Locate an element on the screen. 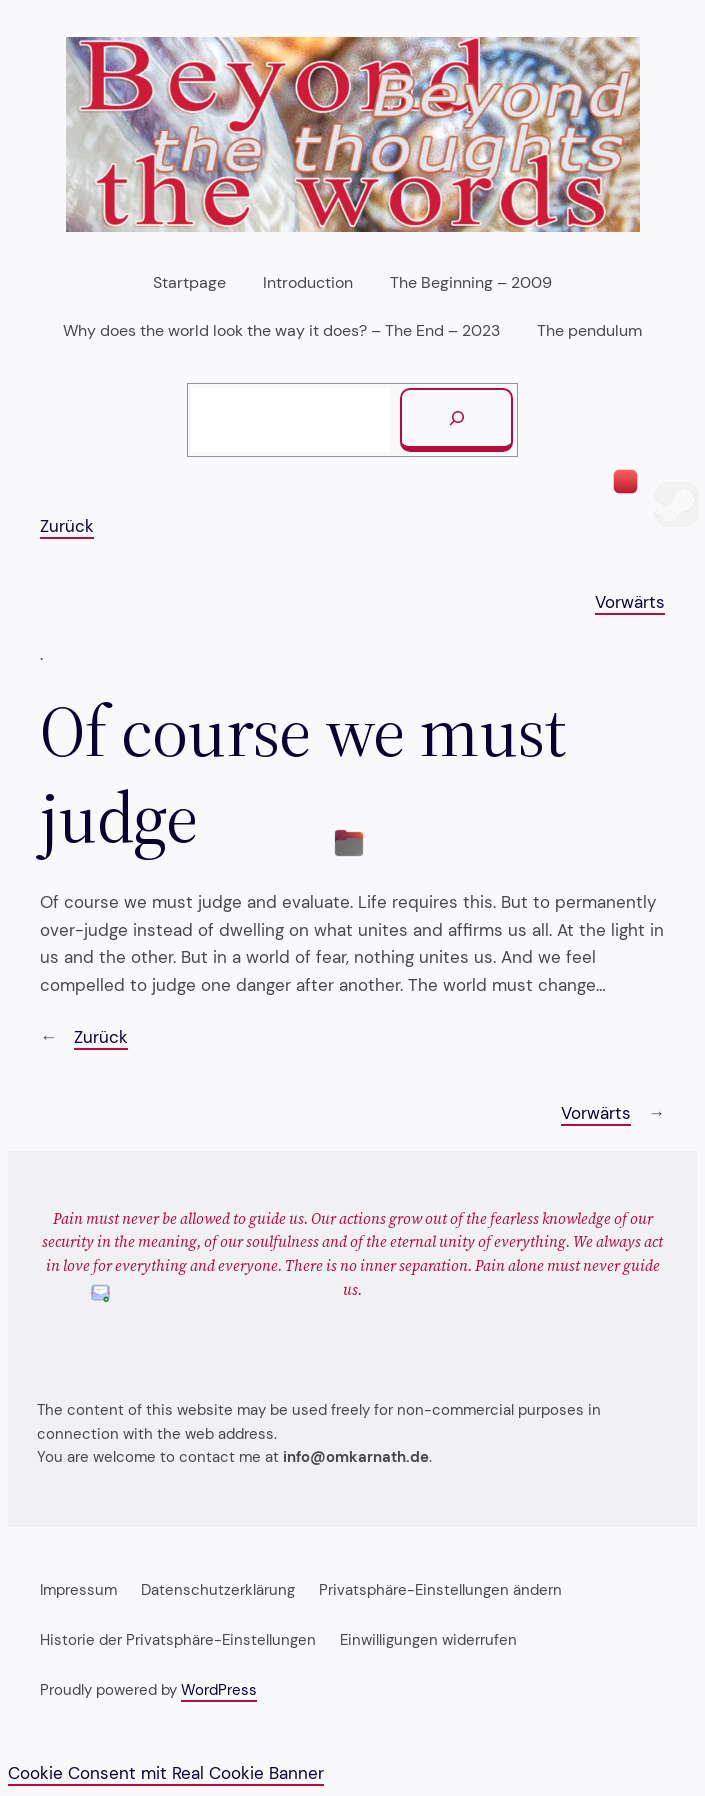  drop files here to move them into this folder is located at coordinates (349, 843).